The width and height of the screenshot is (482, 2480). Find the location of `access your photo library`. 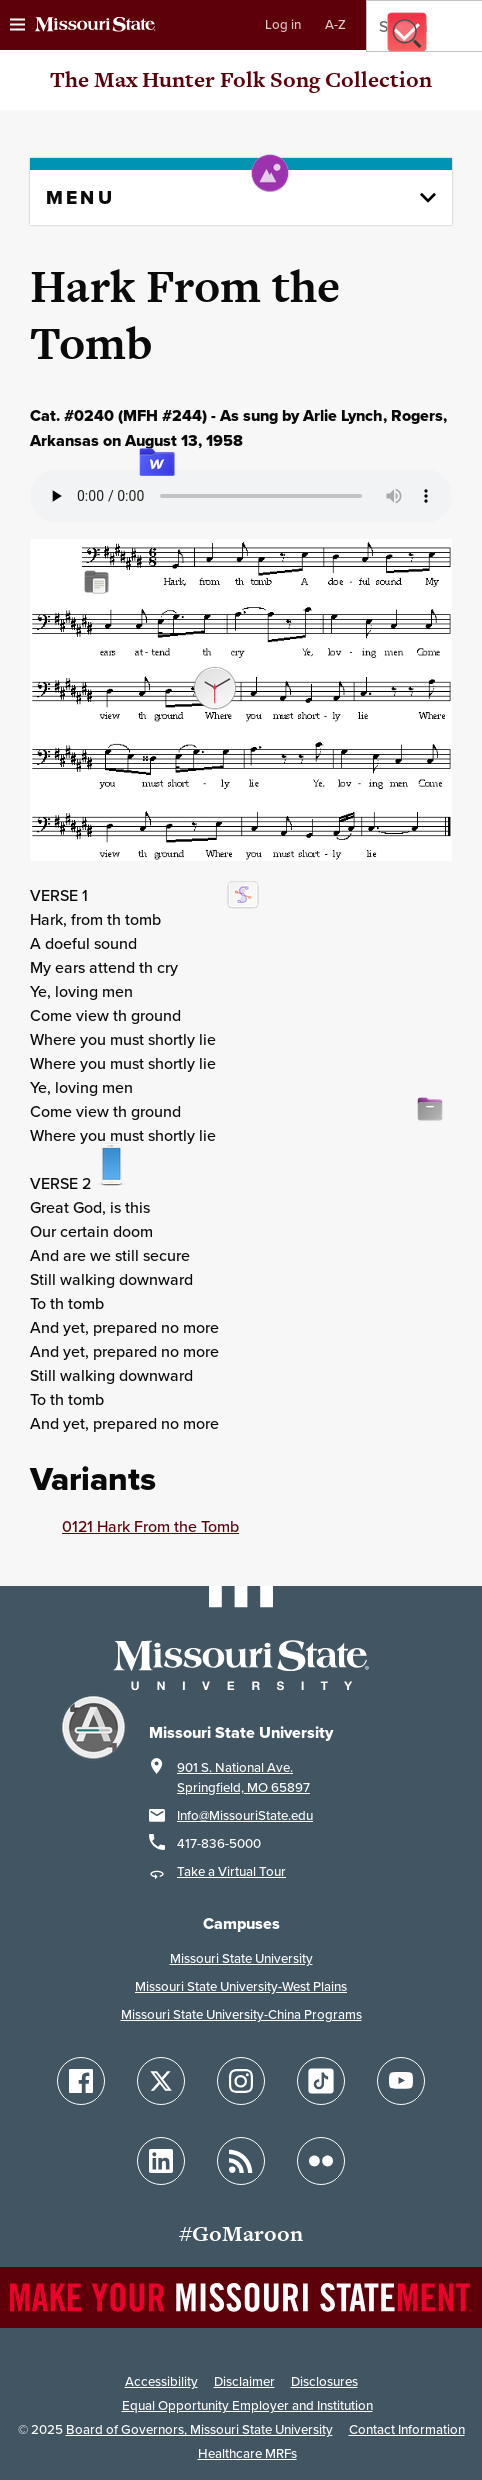

access your photo library is located at coordinates (270, 173).